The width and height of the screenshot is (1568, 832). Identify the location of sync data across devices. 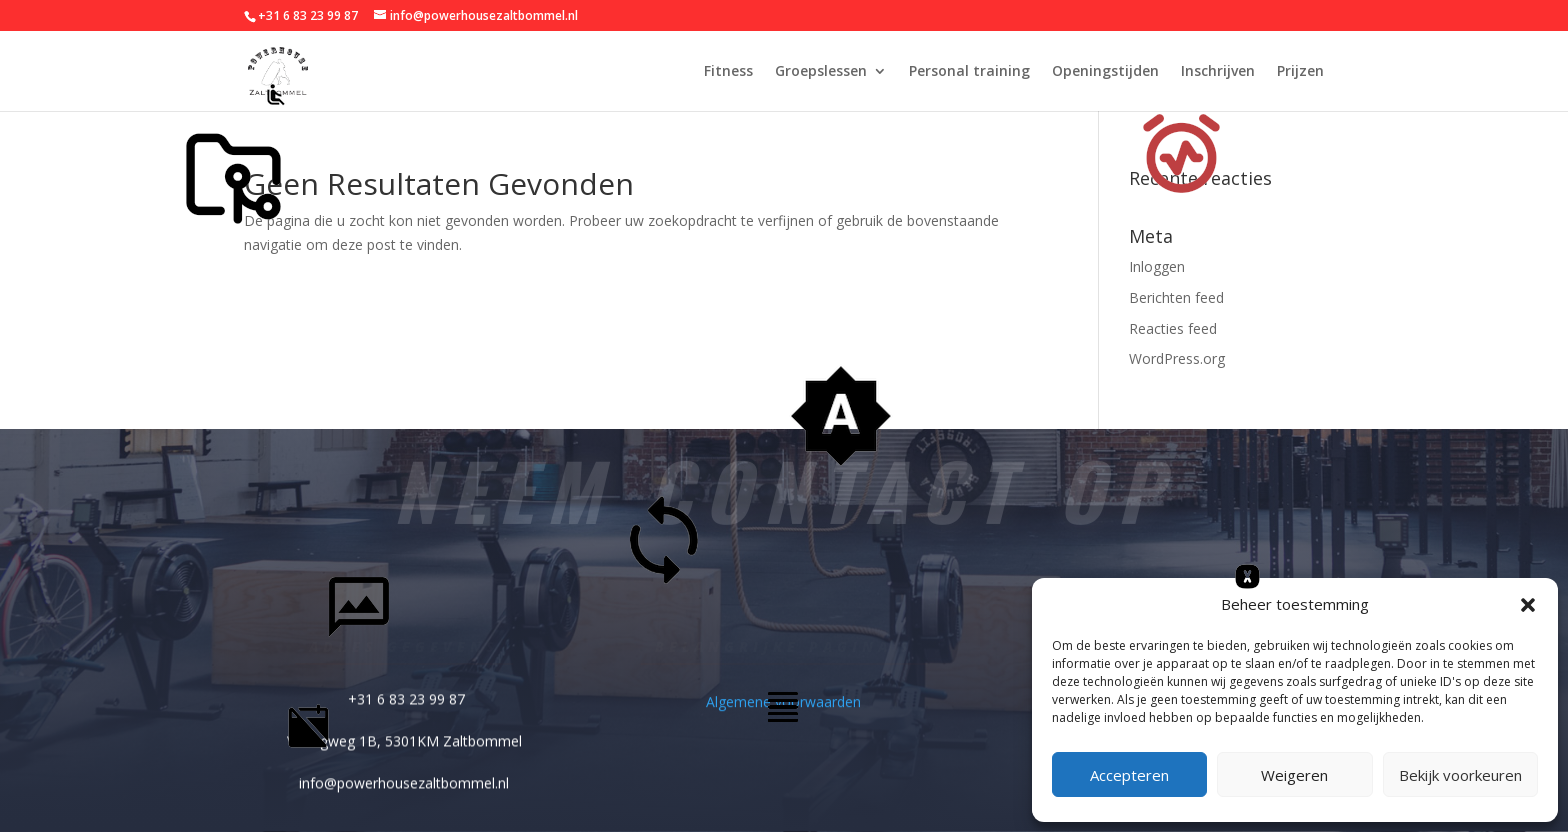
(664, 540).